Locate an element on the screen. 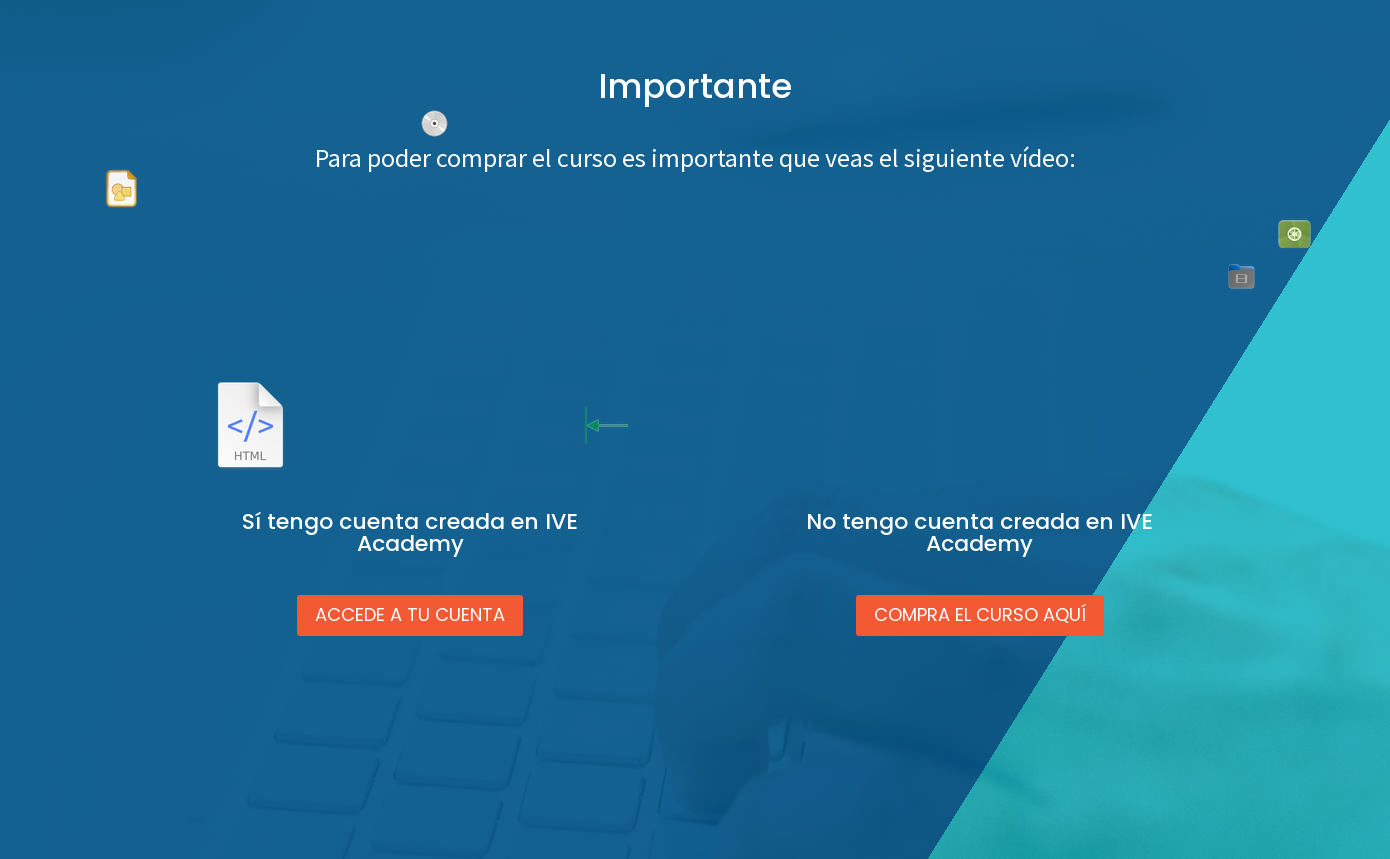 The image size is (1390, 859). libreoffice draw document file is located at coordinates (121, 188).